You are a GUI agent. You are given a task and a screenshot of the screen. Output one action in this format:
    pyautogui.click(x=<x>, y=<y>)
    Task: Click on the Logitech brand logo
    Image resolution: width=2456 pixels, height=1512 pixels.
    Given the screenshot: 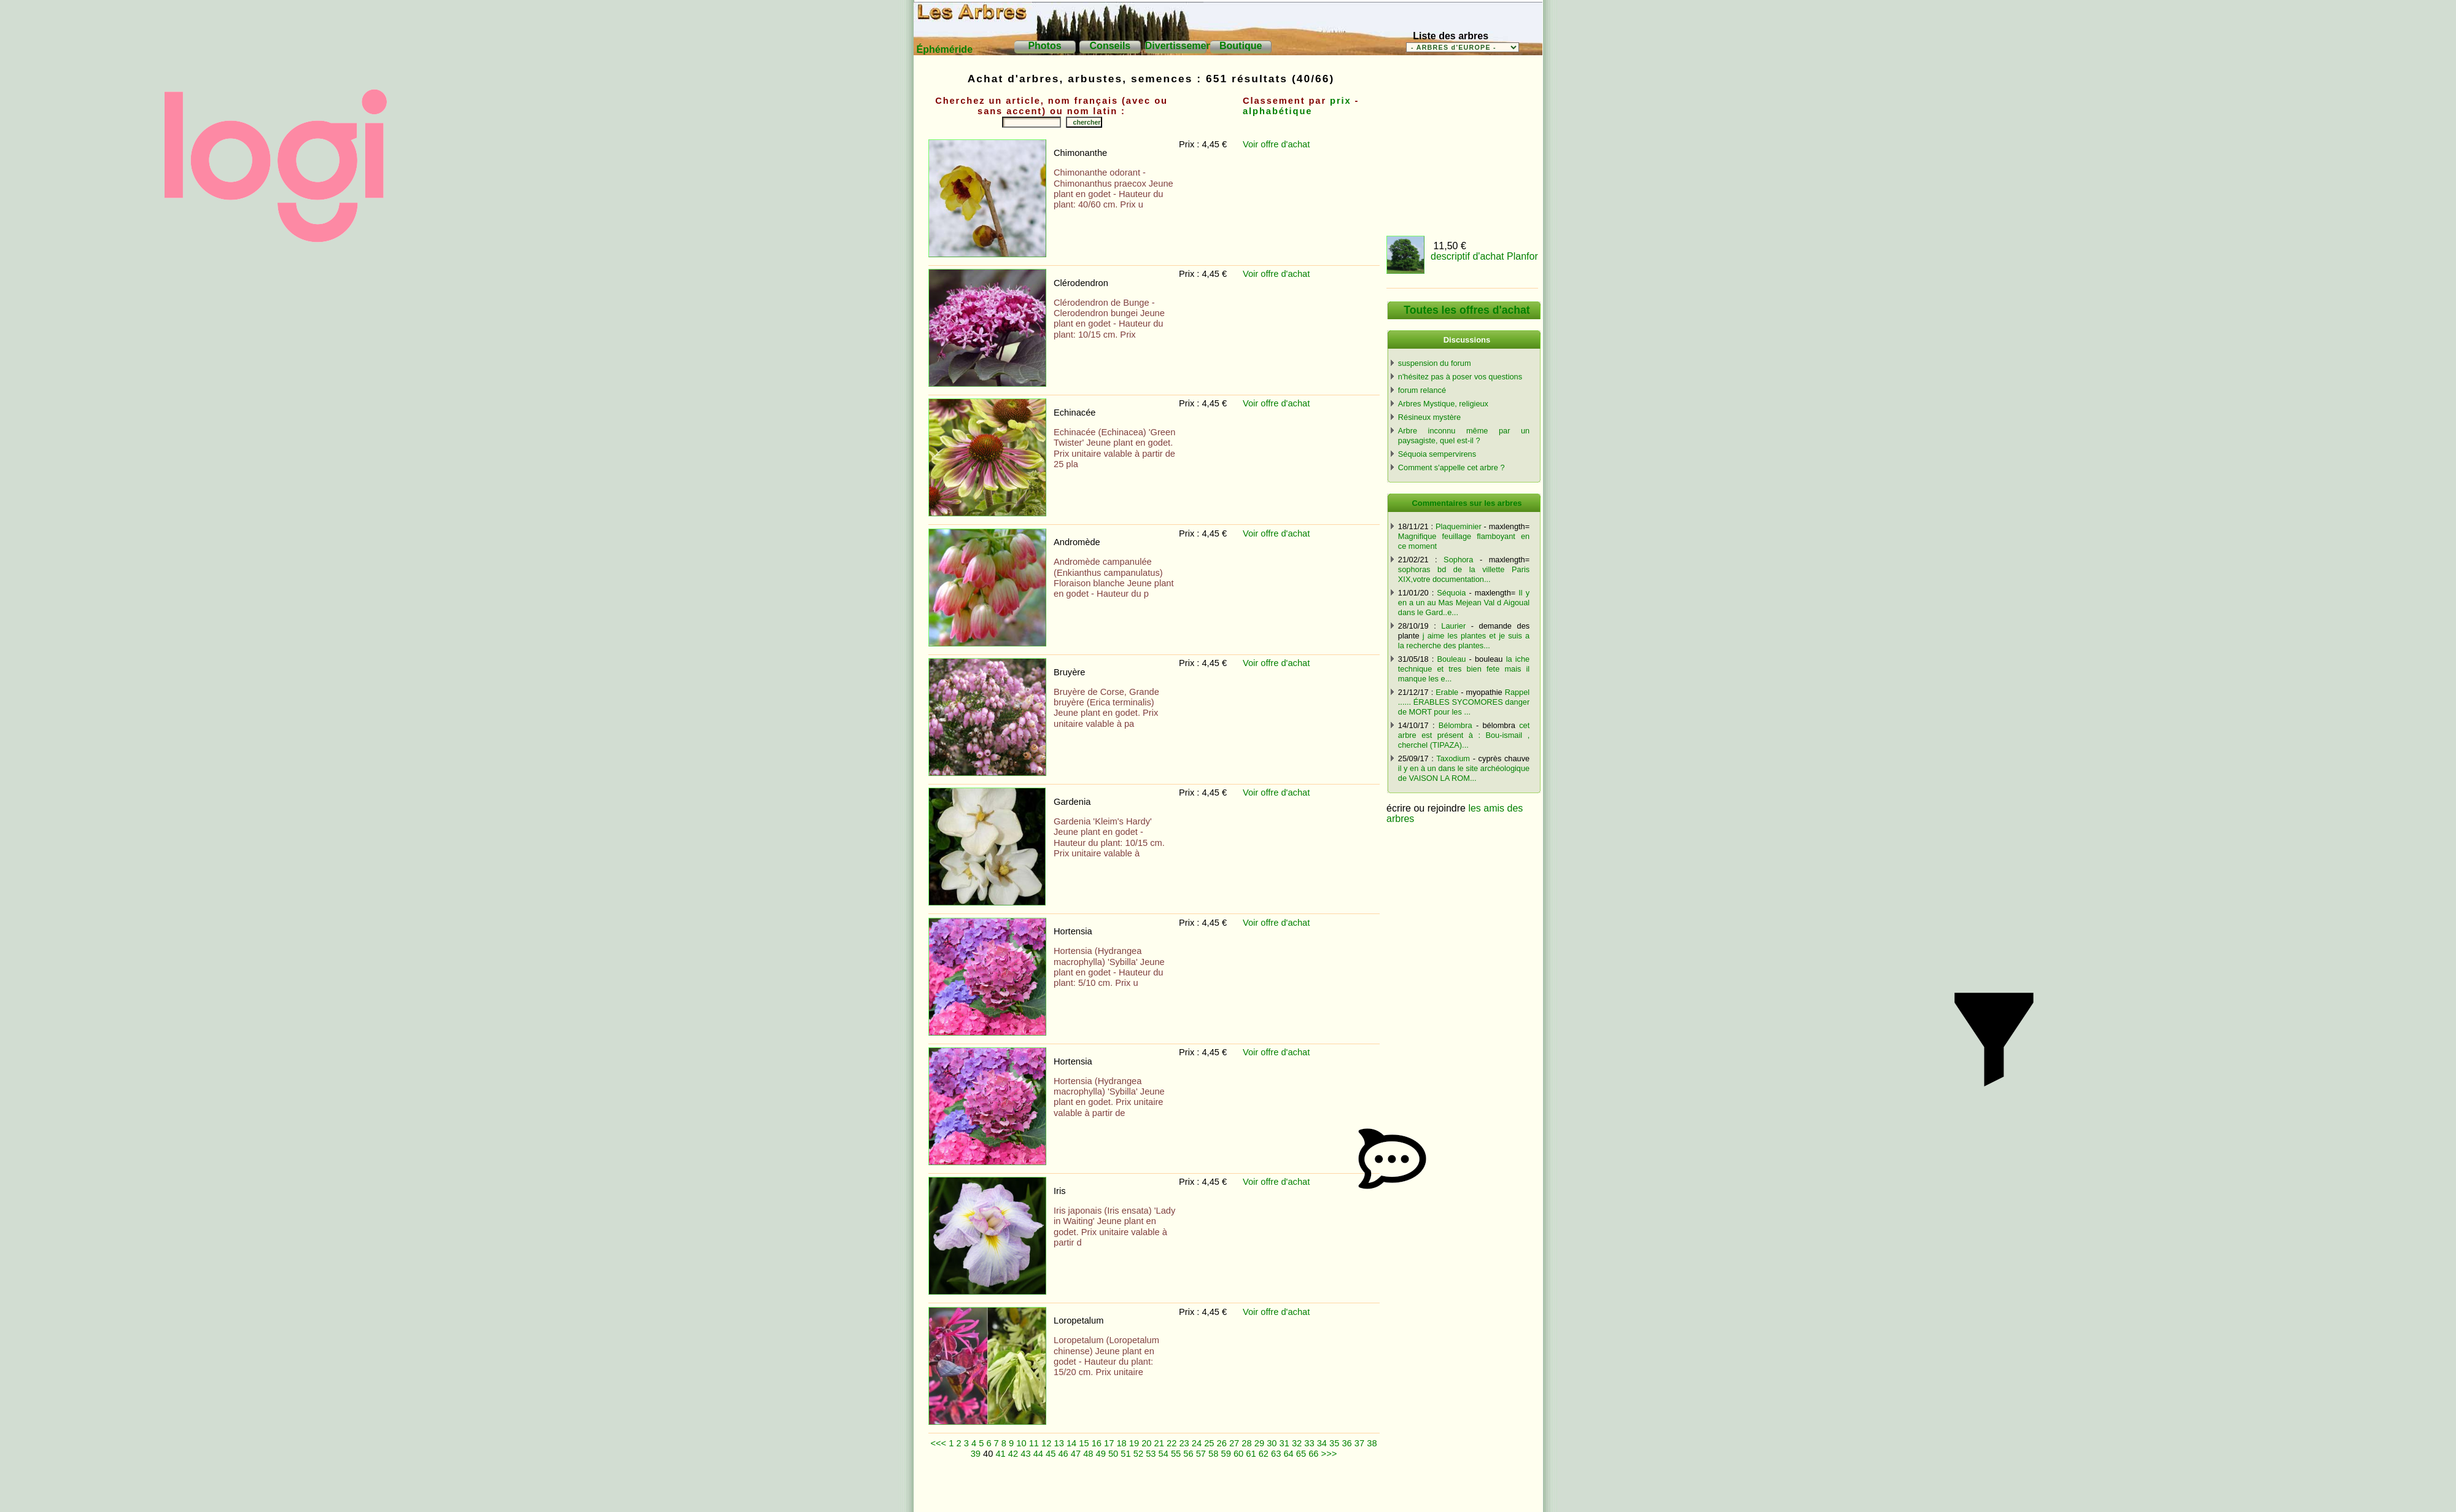 What is the action you would take?
    pyautogui.click(x=276, y=166)
    